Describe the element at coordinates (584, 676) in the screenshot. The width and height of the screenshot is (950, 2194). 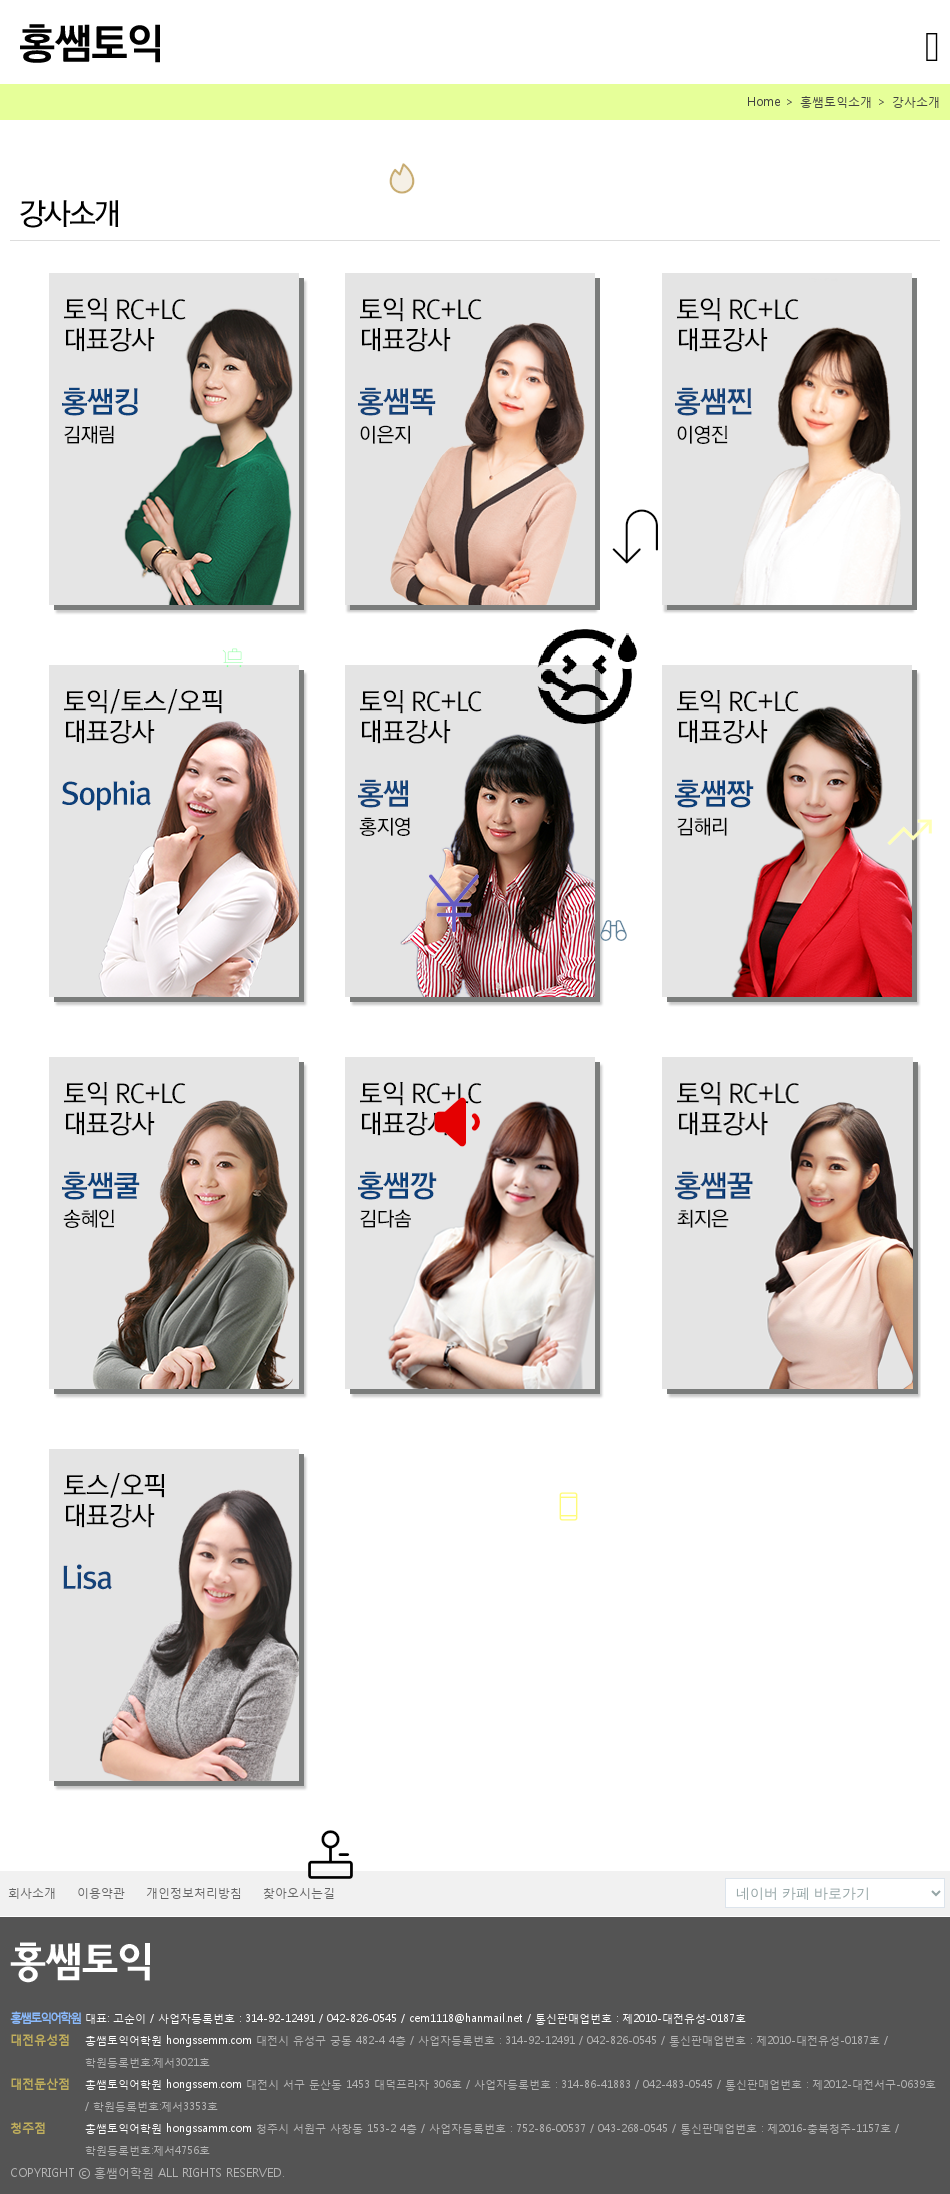
I see `report feeling unwell or sick` at that location.